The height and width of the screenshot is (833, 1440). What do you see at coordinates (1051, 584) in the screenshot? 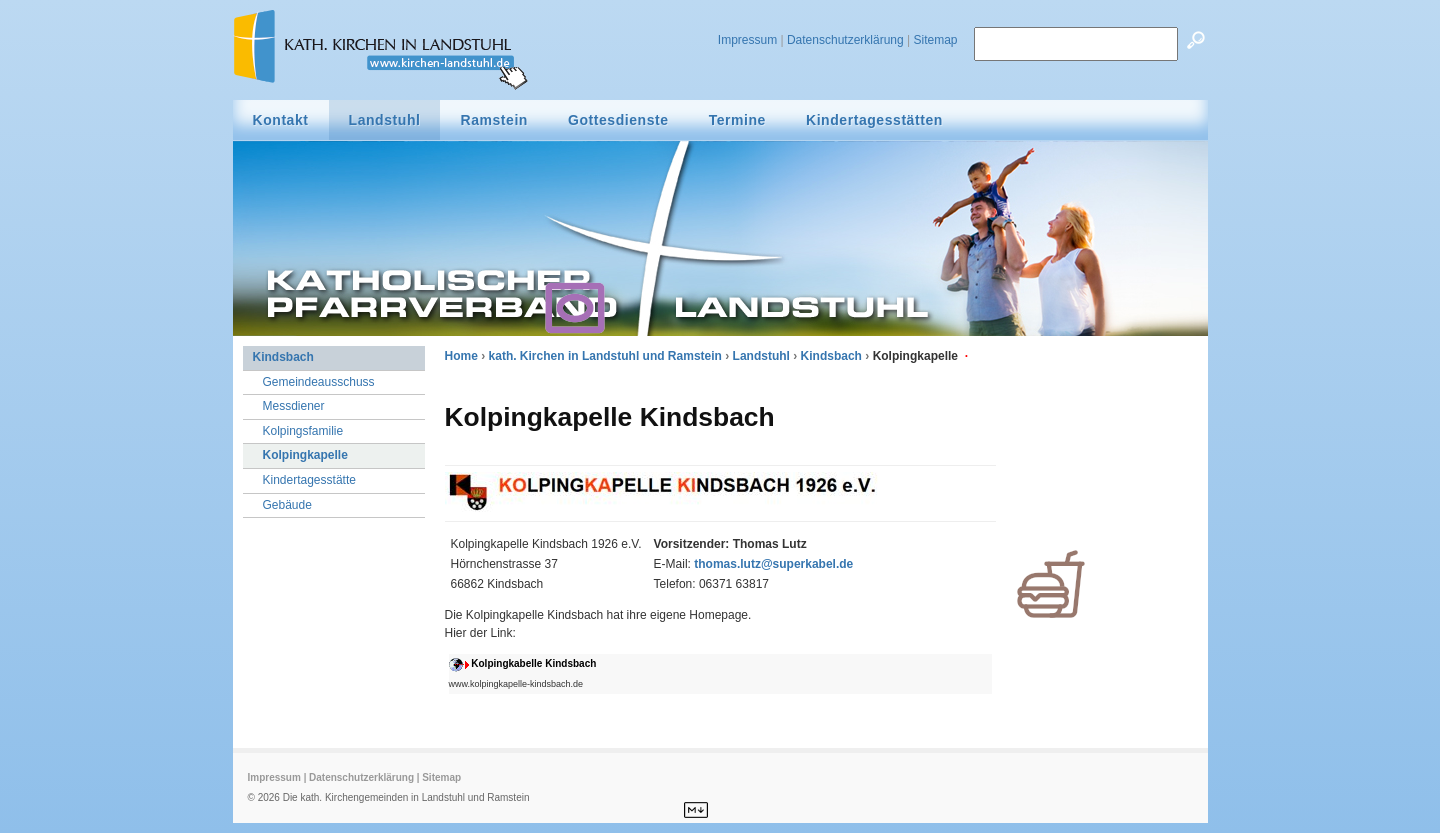
I see `browse nearby fast food restaurants` at bounding box center [1051, 584].